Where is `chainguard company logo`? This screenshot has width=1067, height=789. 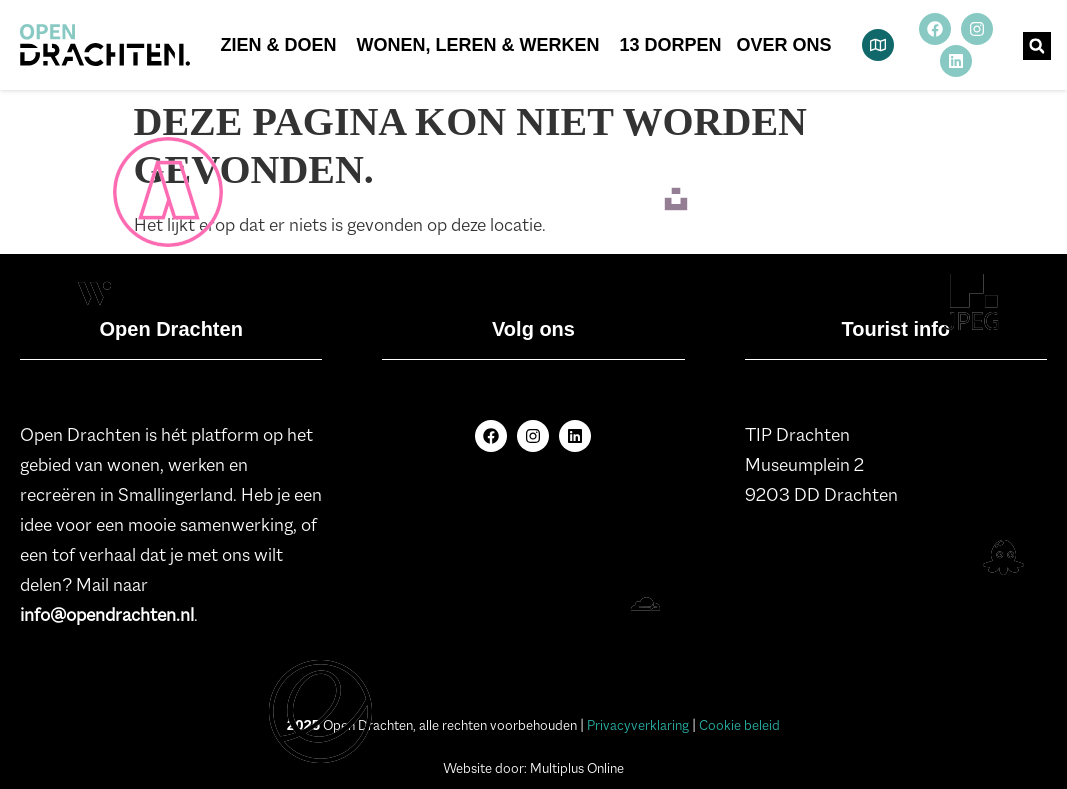
chainguard company logo is located at coordinates (1003, 557).